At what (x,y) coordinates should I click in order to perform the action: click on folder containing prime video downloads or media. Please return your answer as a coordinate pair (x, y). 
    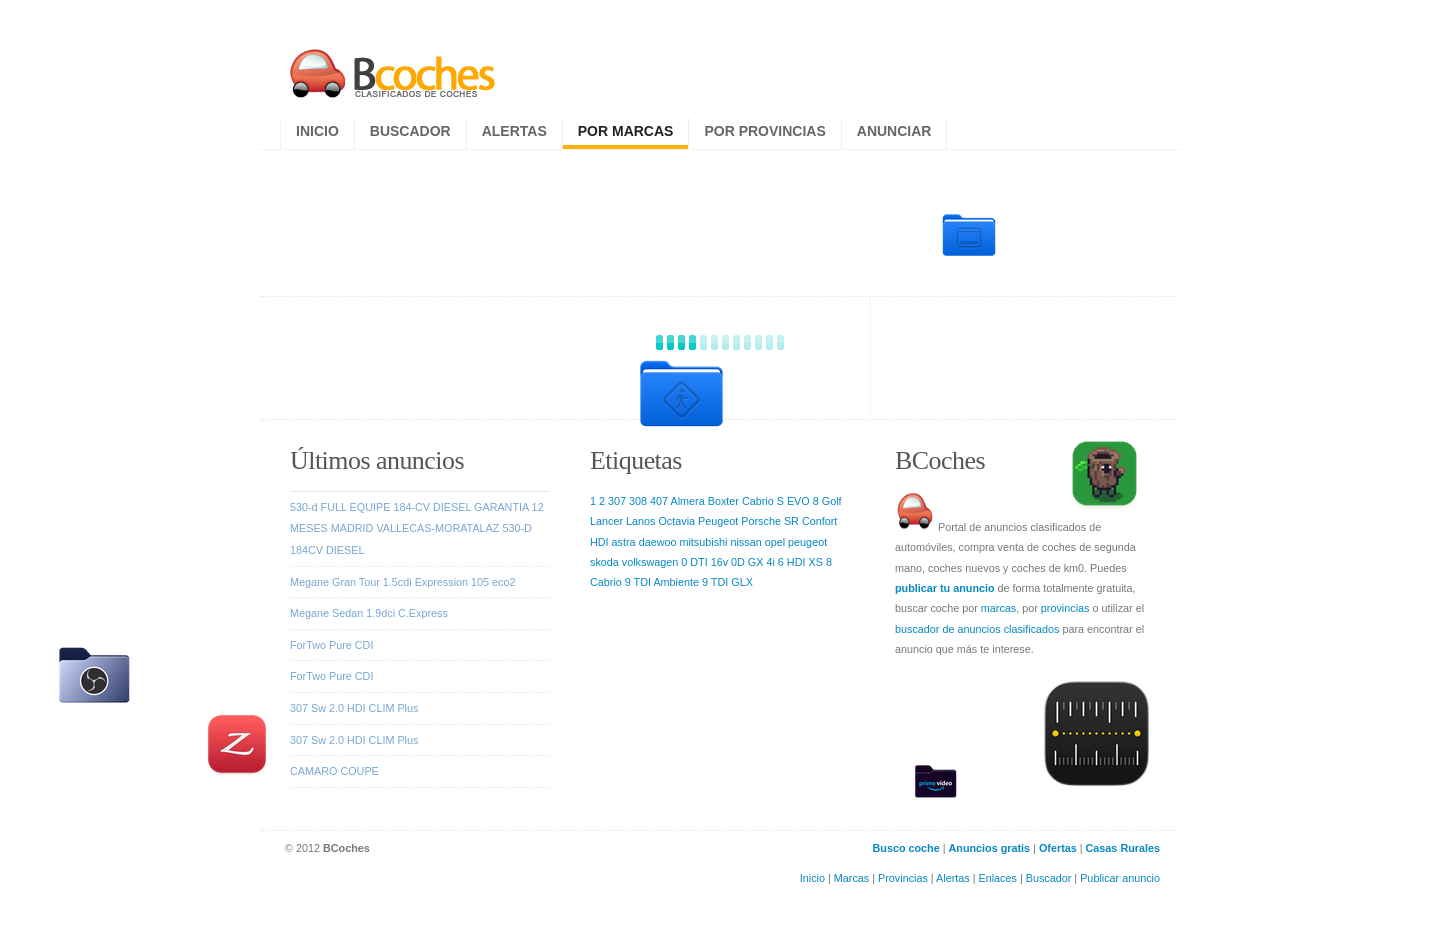
    Looking at the image, I should click on (935, 782).